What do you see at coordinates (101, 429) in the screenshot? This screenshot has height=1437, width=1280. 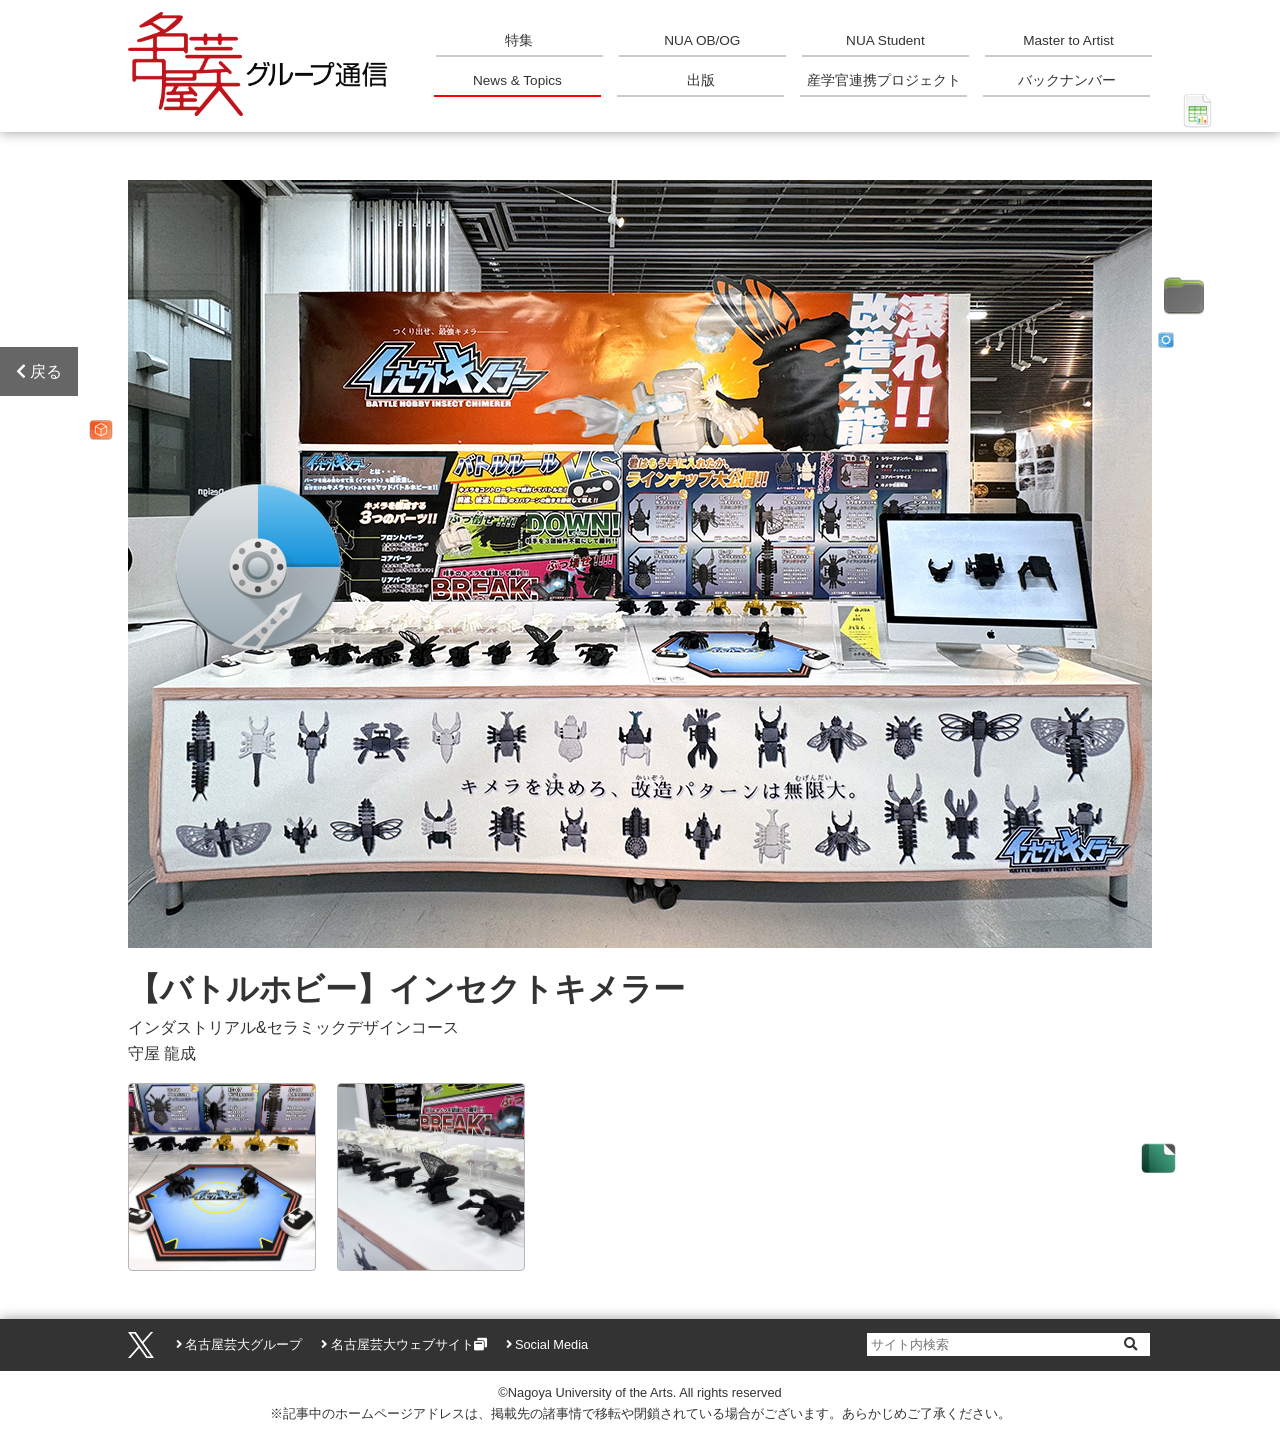 I see `open an STL 3D model file` at bounding box center [101, 429].